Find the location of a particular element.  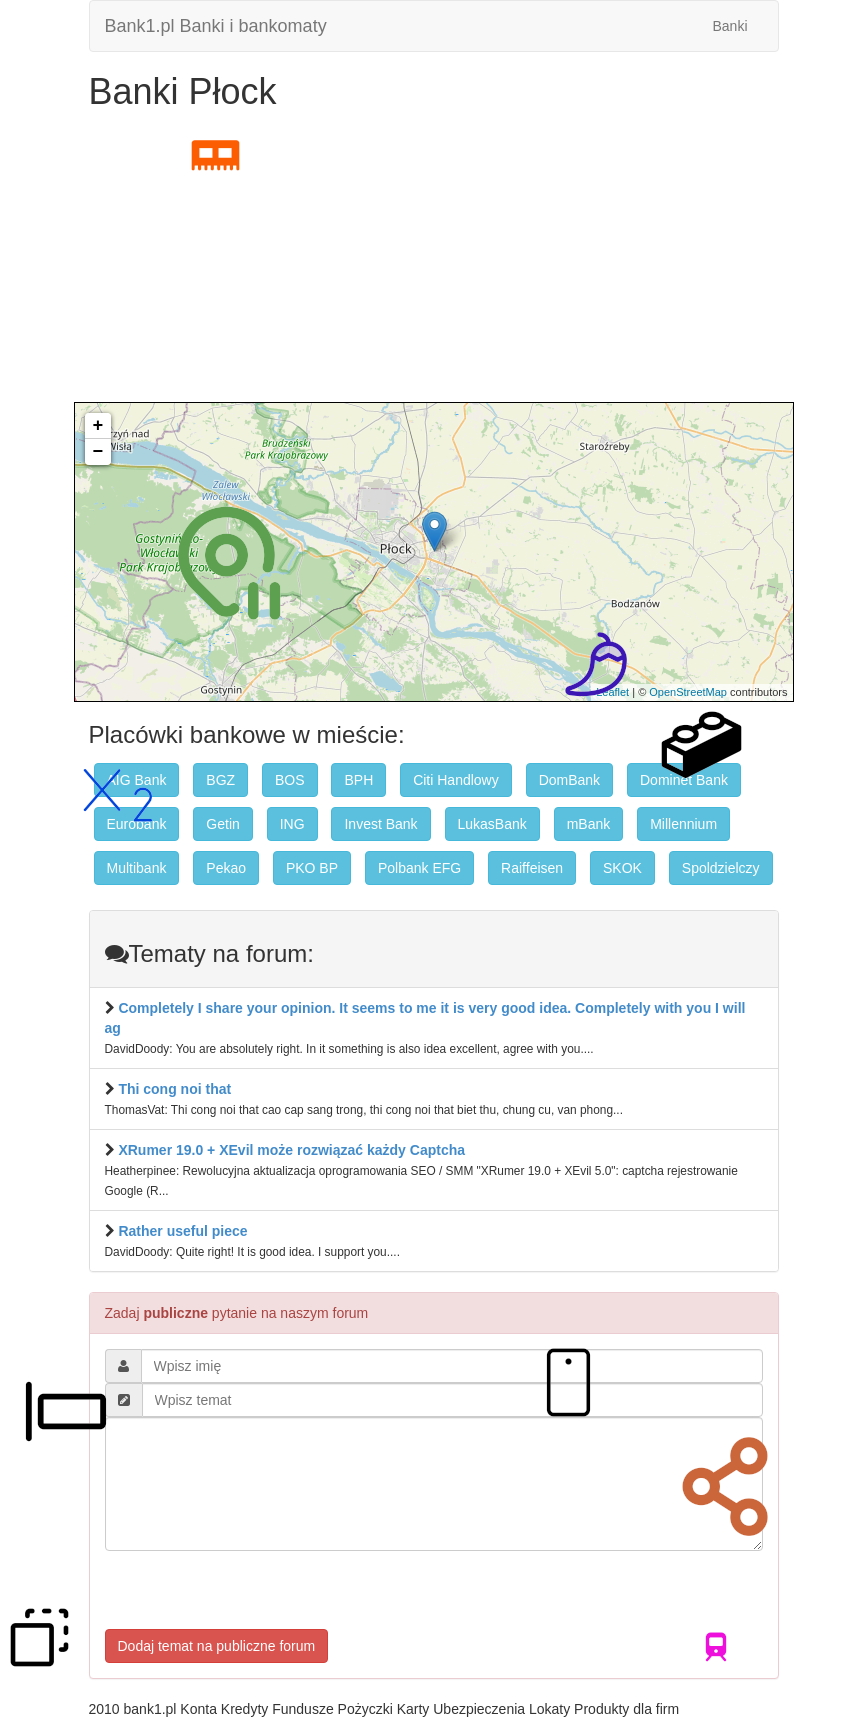

format text as subscript is located at coordinates (114, 794).